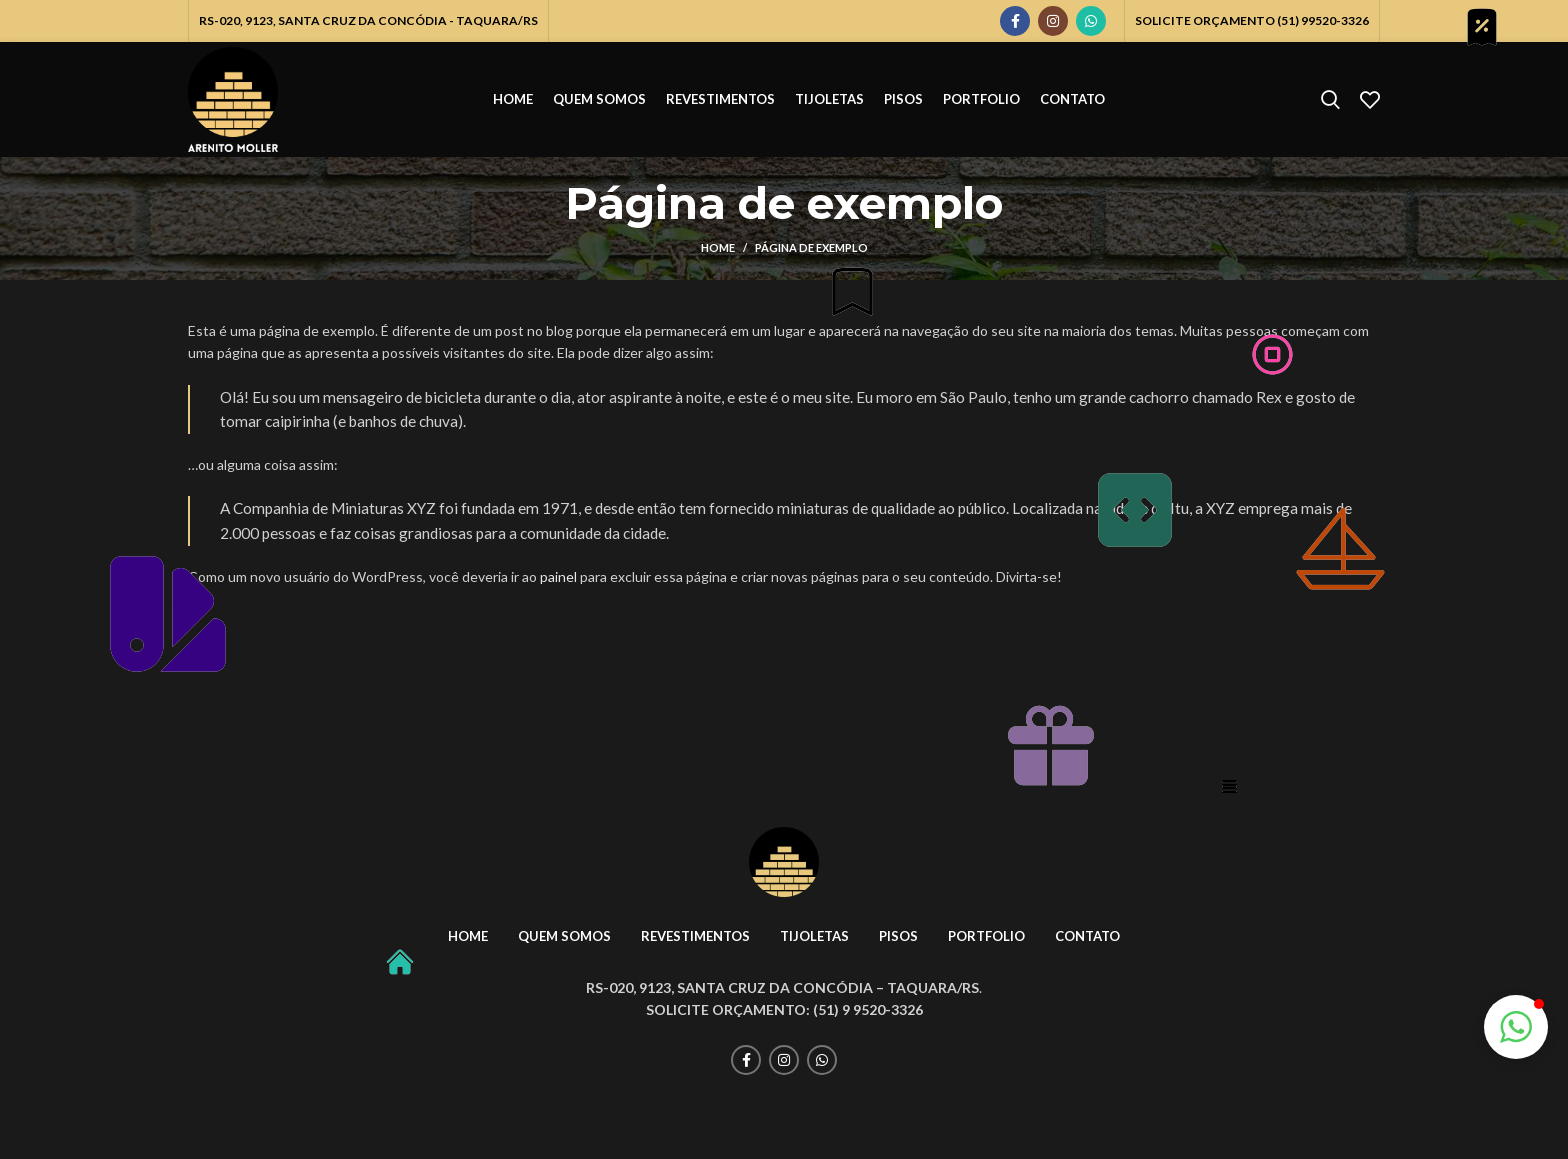 This screenshot has width=1568, height=1159. I want to click on view discount or coupon details, so click(1482, 27).